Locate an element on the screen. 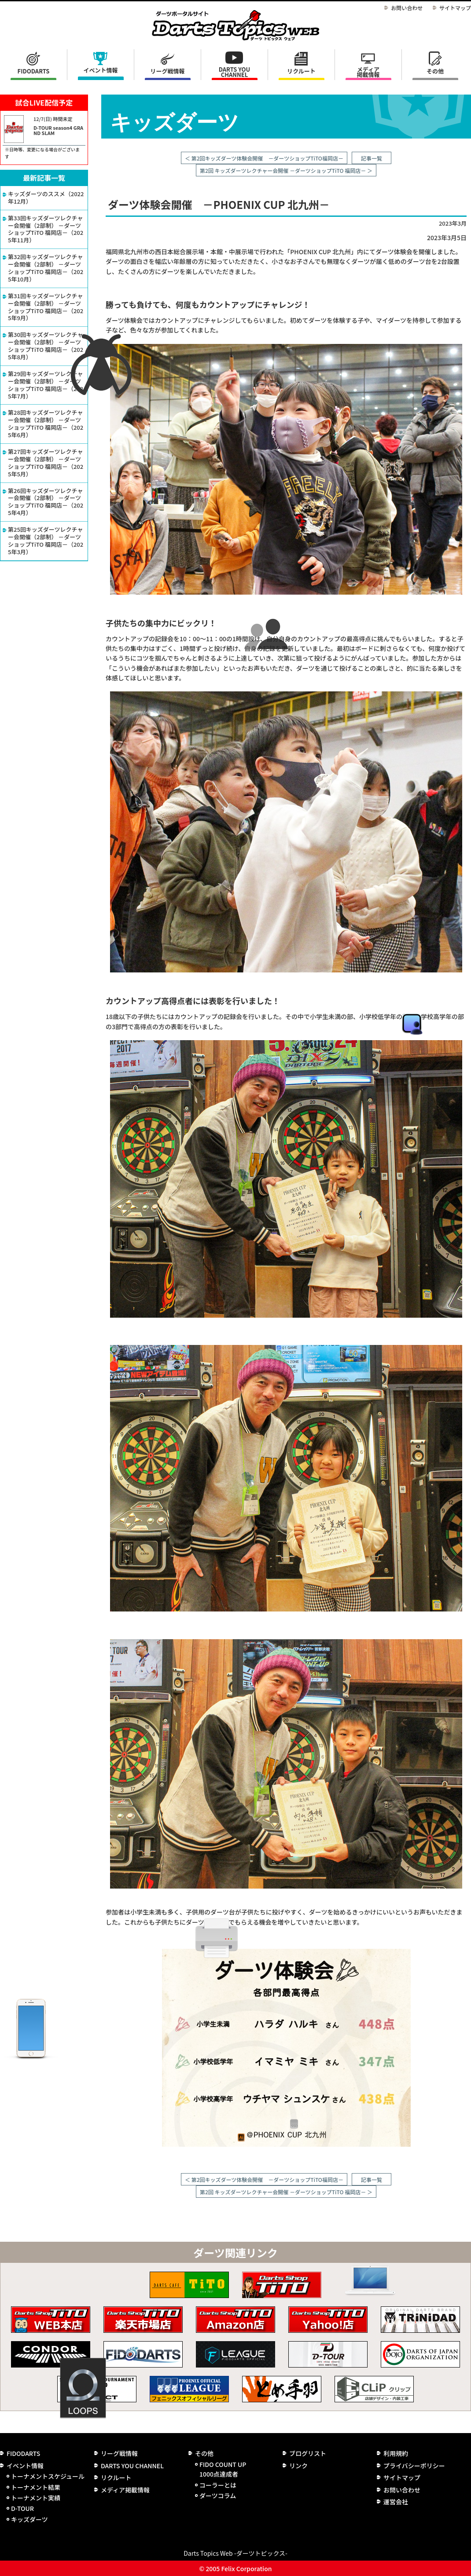 The width and height of the screenshot is (471, 2576). indicates a solid state drive in the system is located at coordinates (294, 2124).